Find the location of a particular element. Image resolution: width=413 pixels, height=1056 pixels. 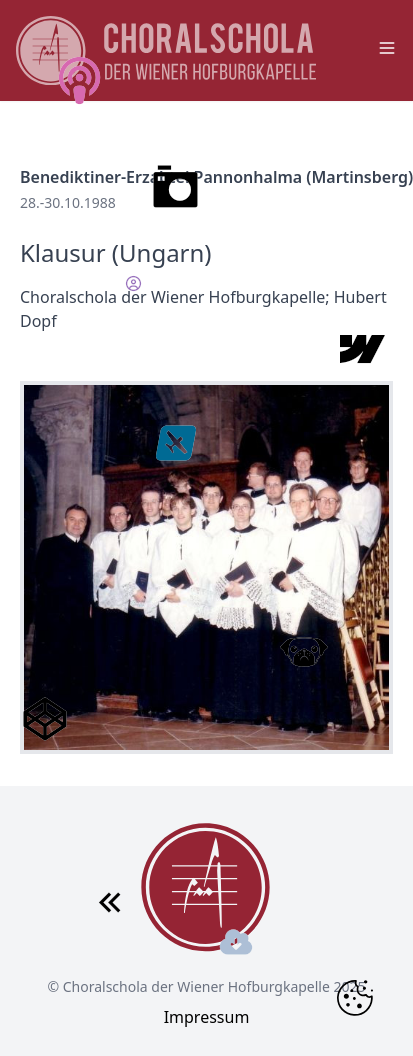

avianex brand logo is located at coordinates (176, 443).